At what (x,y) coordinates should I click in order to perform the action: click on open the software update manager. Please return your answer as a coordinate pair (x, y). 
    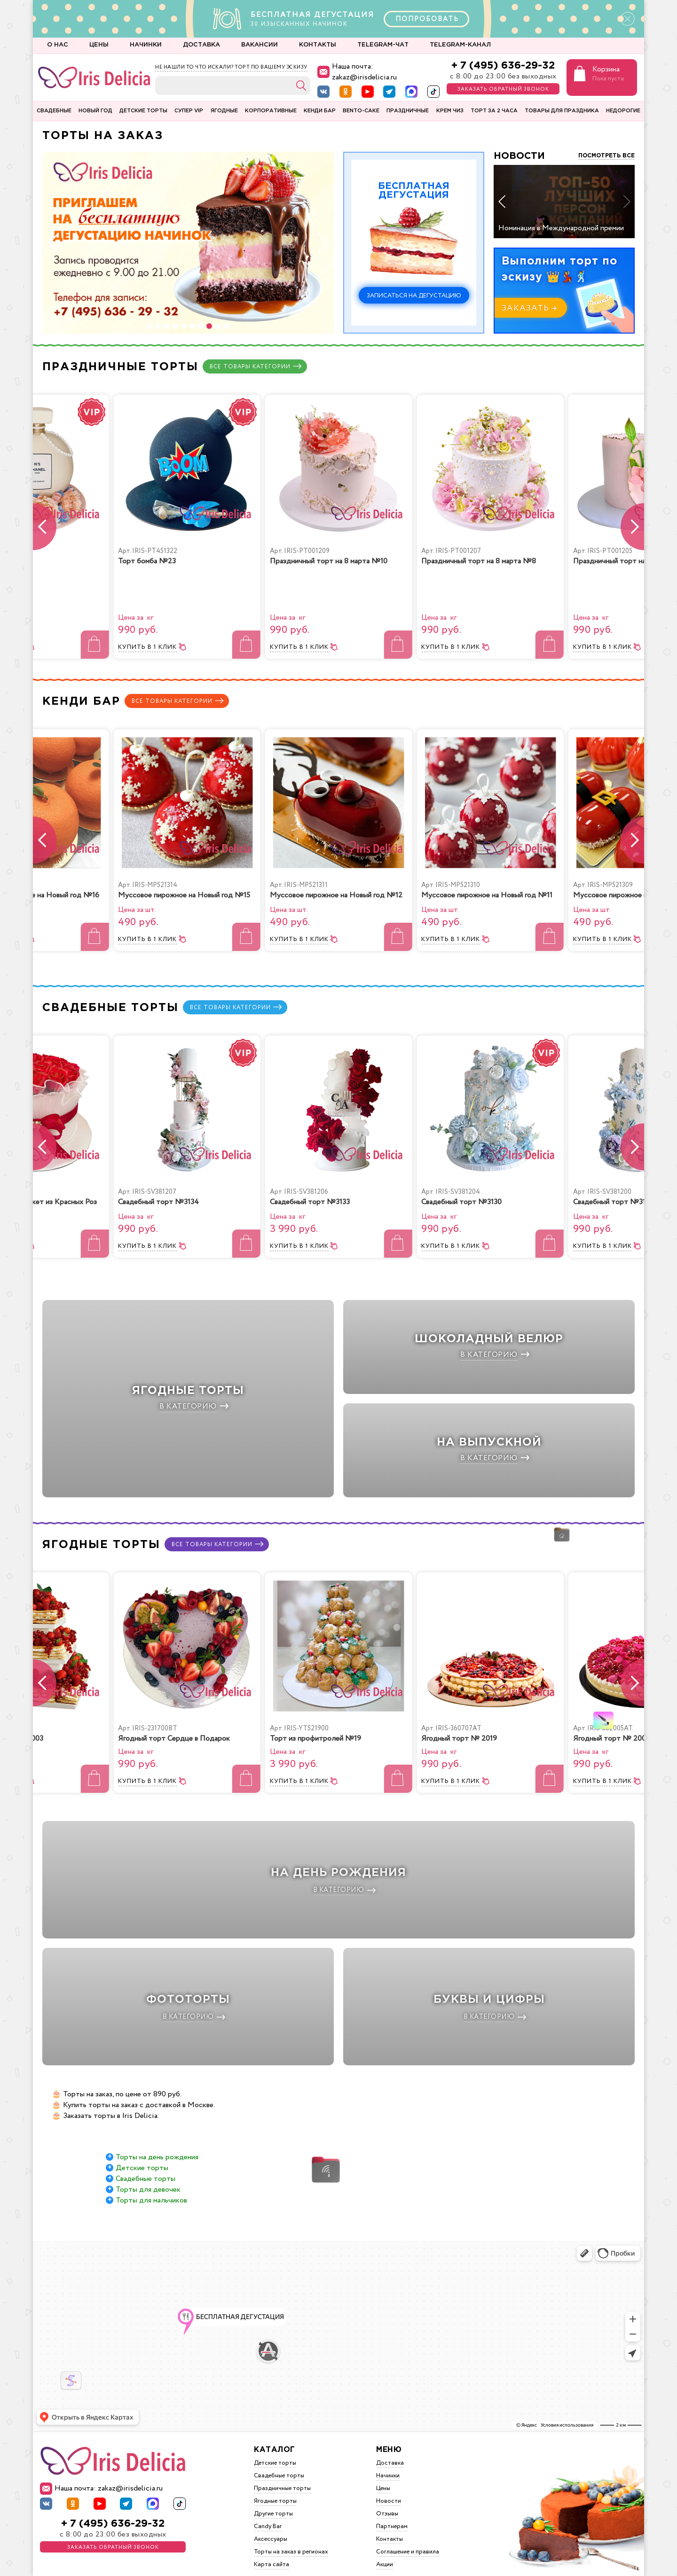
    Looking at the image, I should click on (268, 2351).